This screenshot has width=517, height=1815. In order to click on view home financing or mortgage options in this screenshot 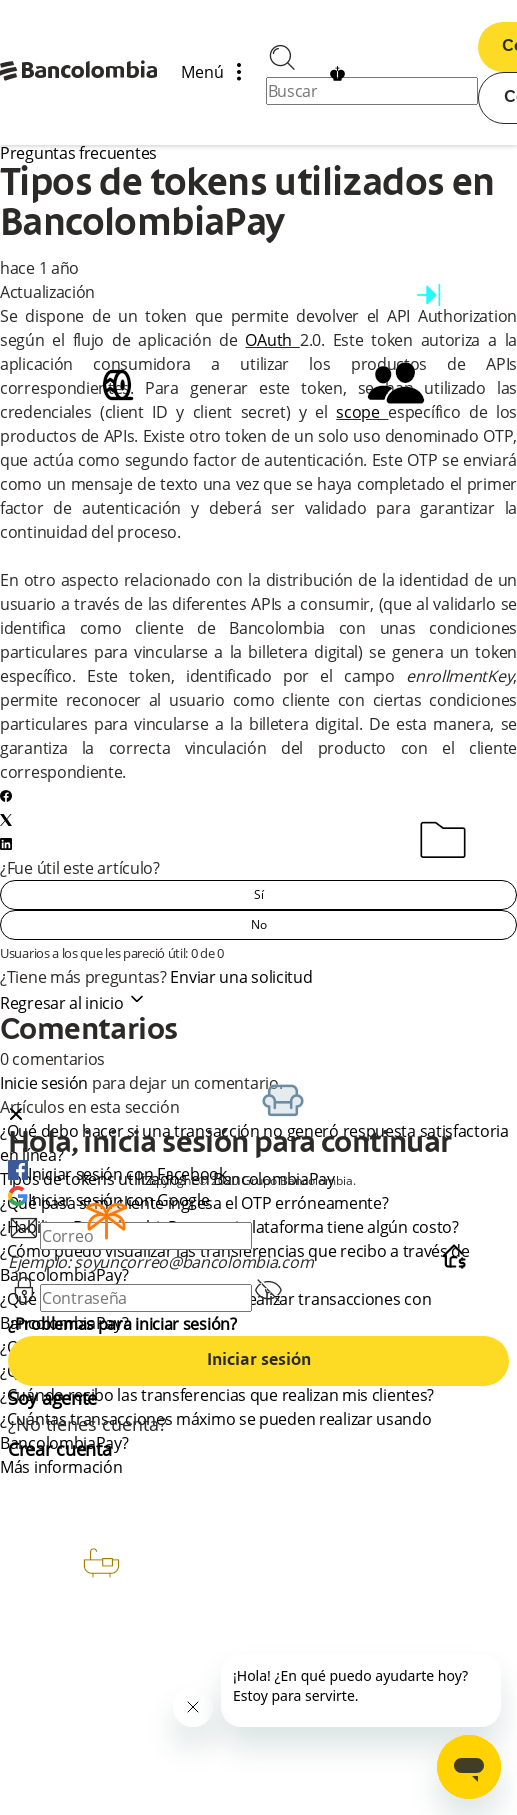, I will do `click(454, 1256)`.